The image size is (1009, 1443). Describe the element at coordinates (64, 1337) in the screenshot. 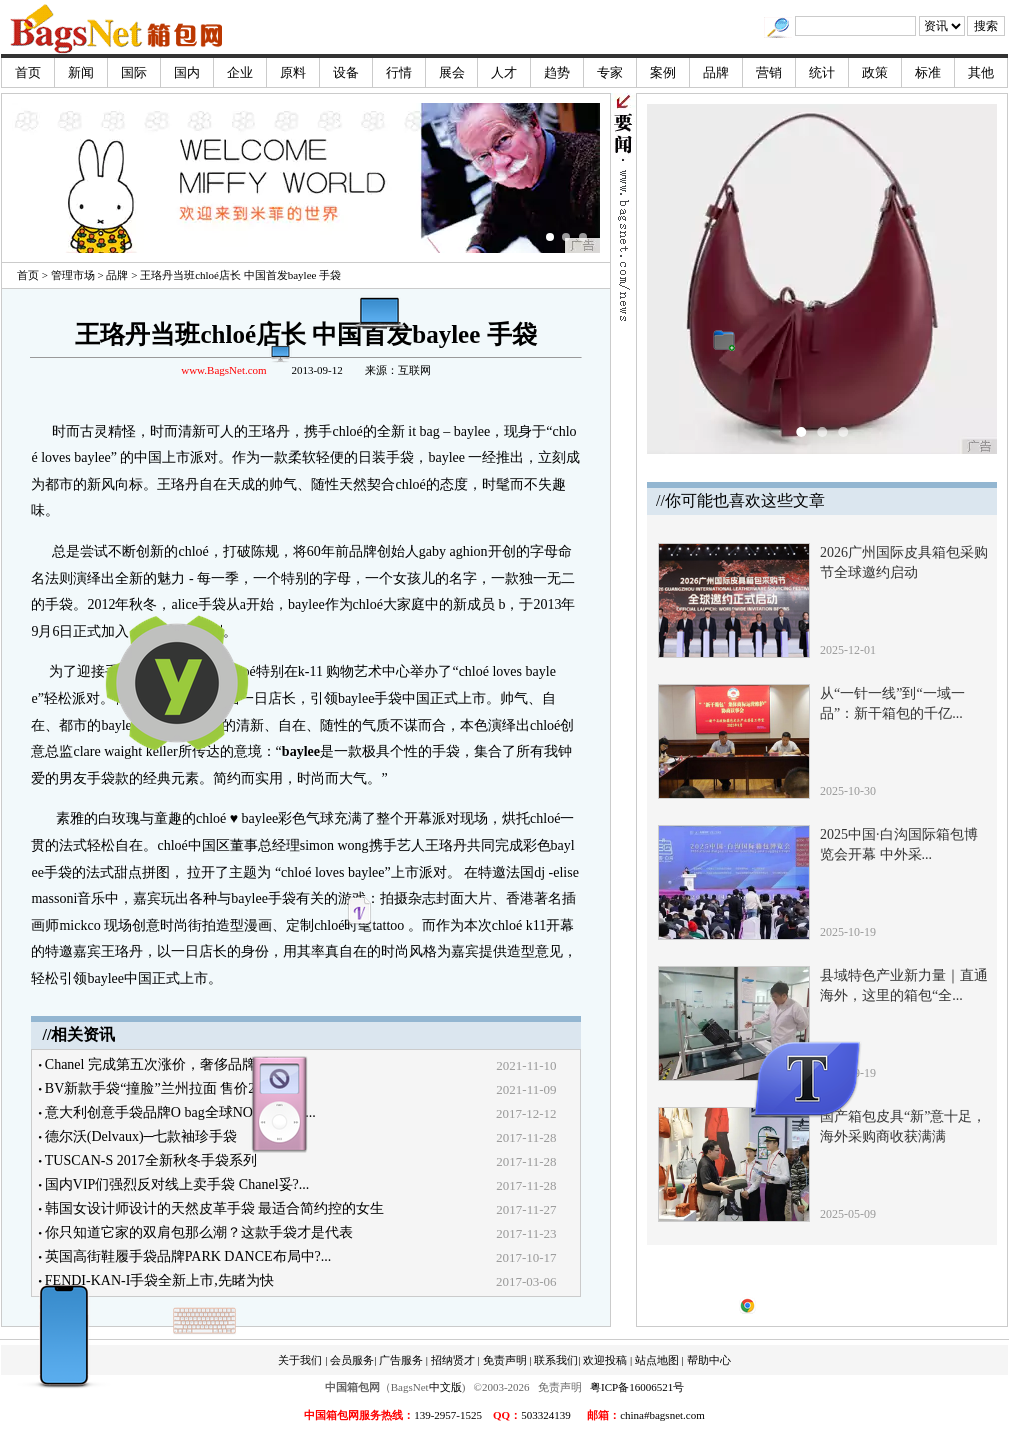

I see `iPhone 13 device icon` at that location.